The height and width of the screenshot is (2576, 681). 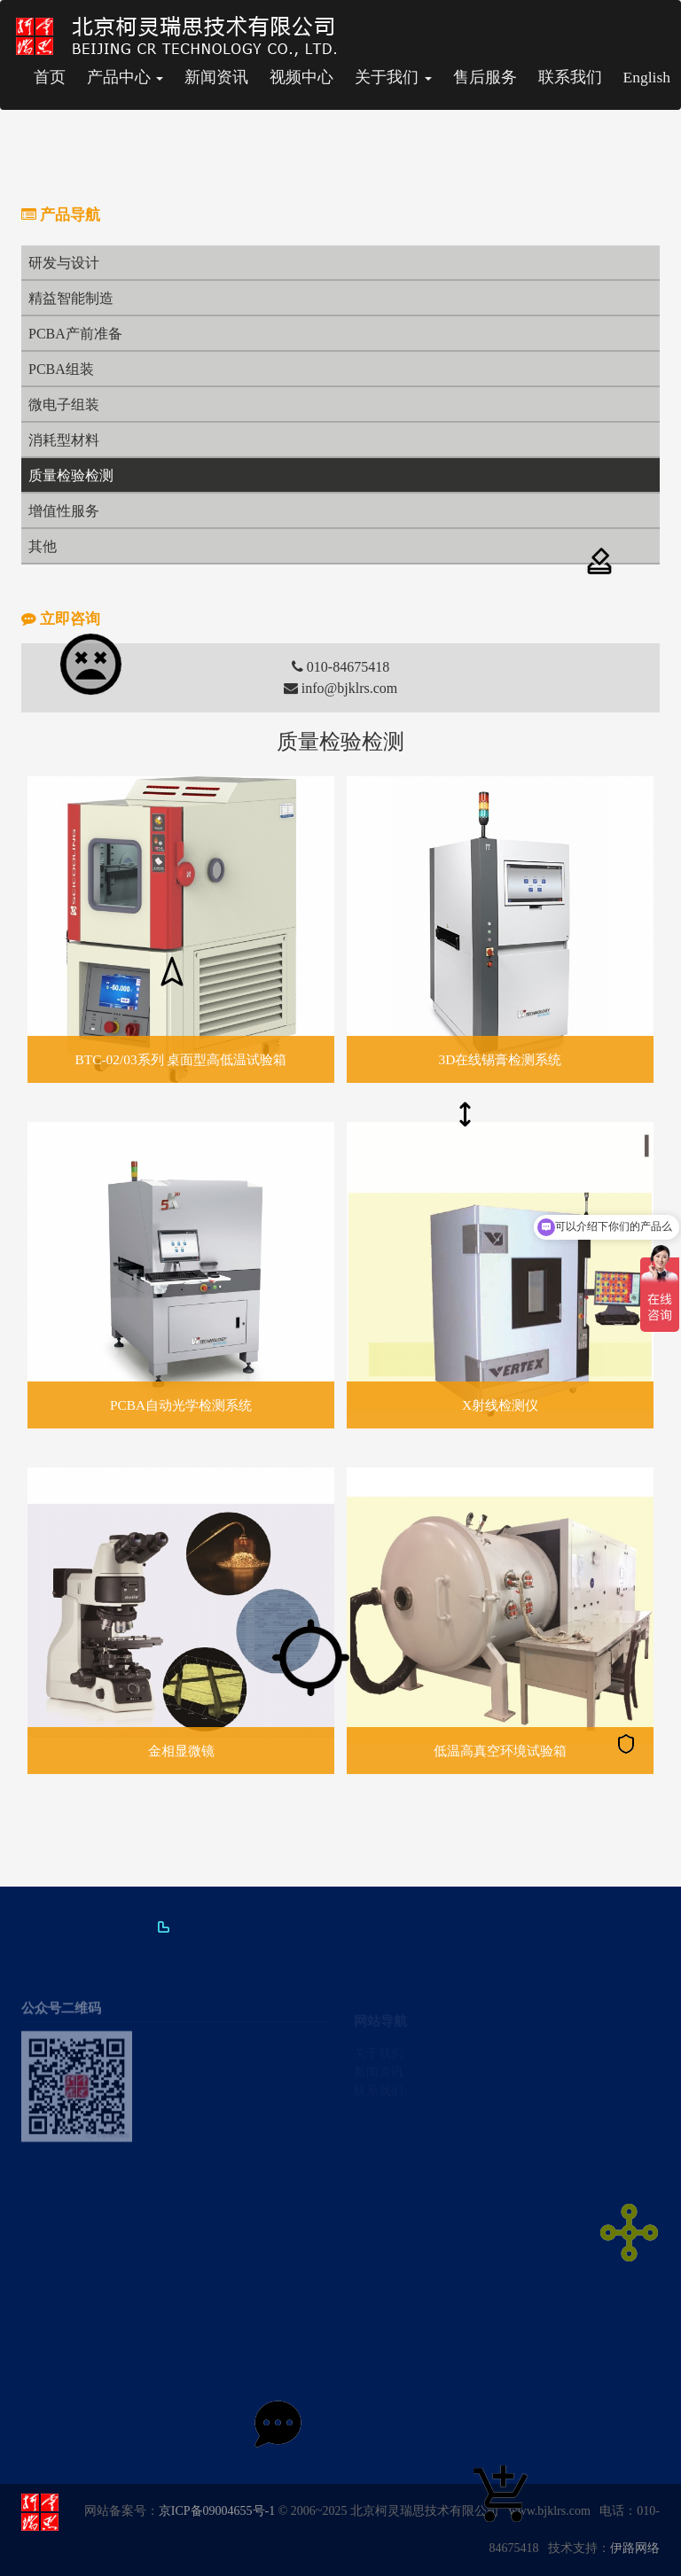 What do you see at coordinates (626, 1744) in the screenshot?
I see `access security settings` at bounding box center [626, 1744].